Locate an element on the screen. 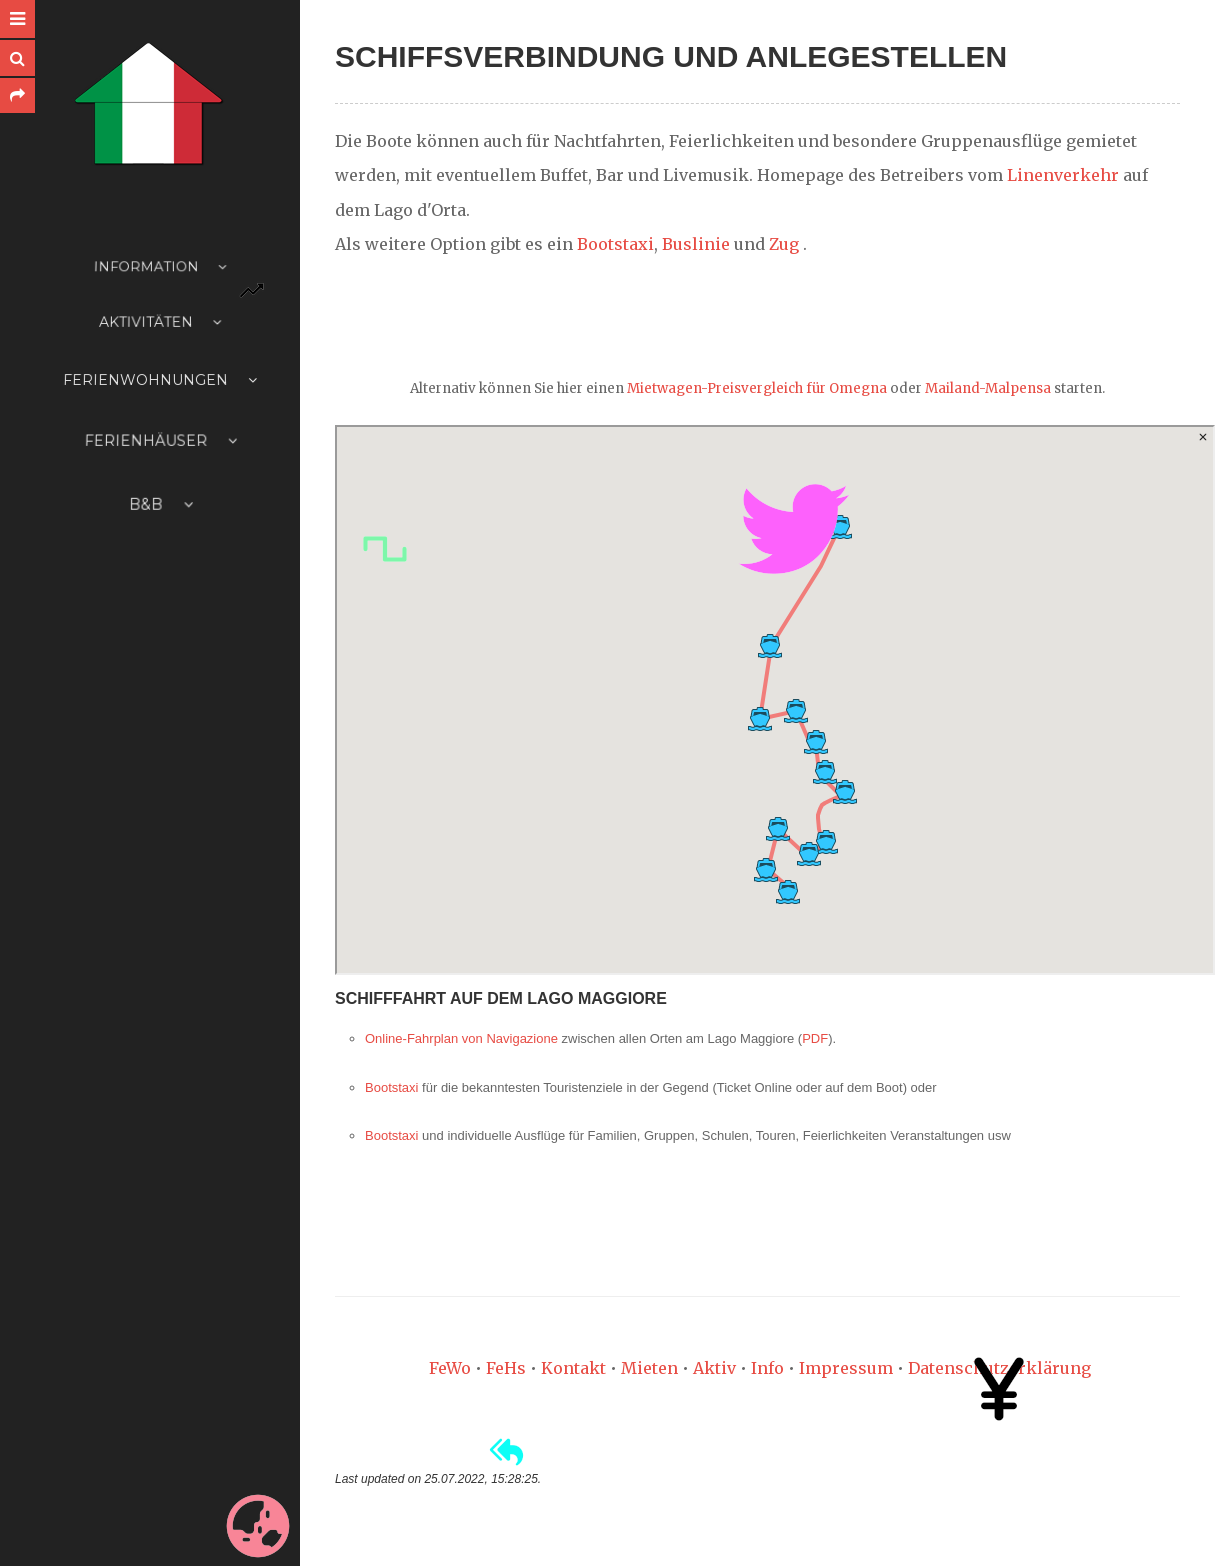 This screenshot has height=1566, width=1215. share to twitter is located at coordinates (794, 529).